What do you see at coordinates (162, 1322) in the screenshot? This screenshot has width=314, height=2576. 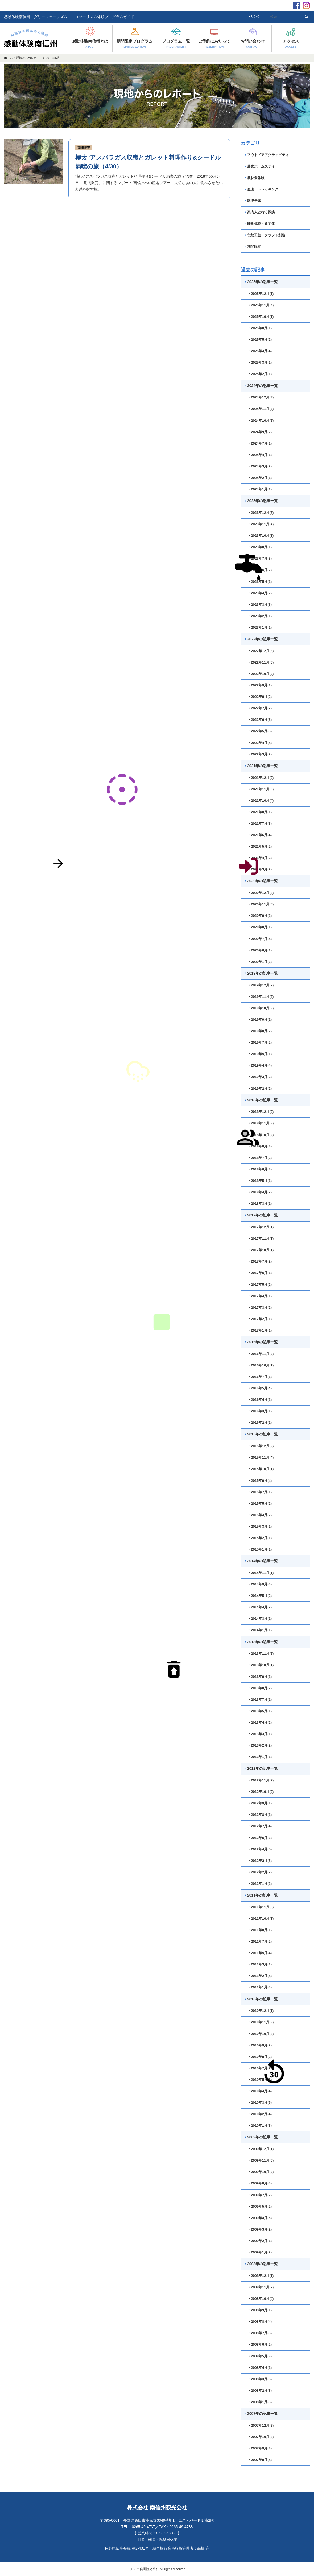 I see `stop or halt media playback` at bounding box center [162, 1322].